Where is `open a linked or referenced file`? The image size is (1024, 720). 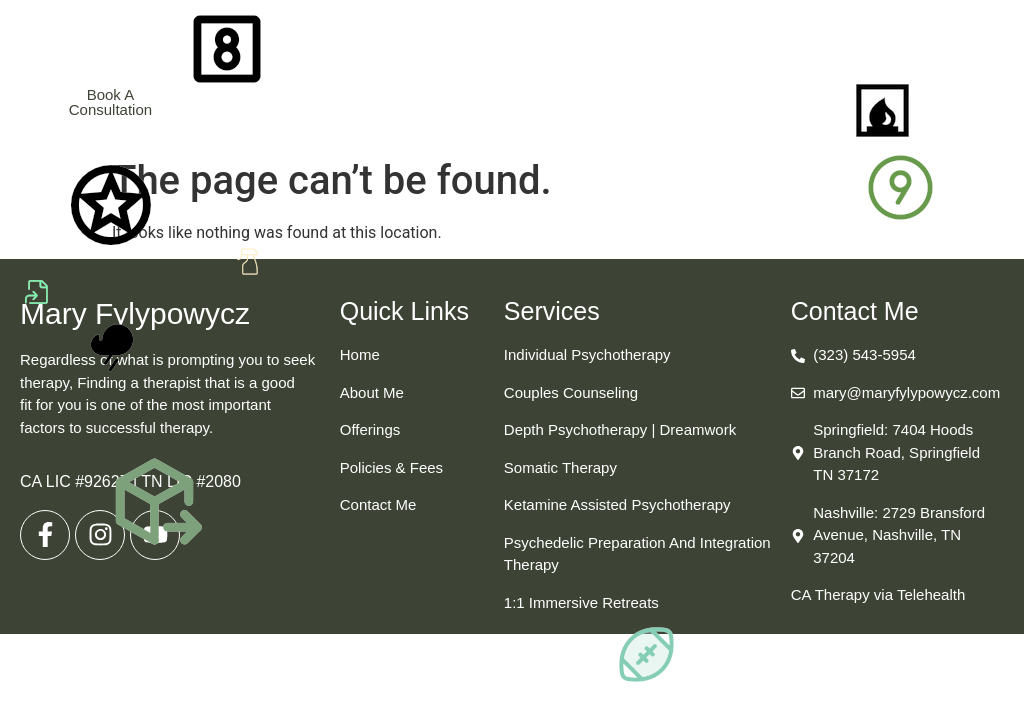
open a linked or referenced file is located at coordinates (38, 292).